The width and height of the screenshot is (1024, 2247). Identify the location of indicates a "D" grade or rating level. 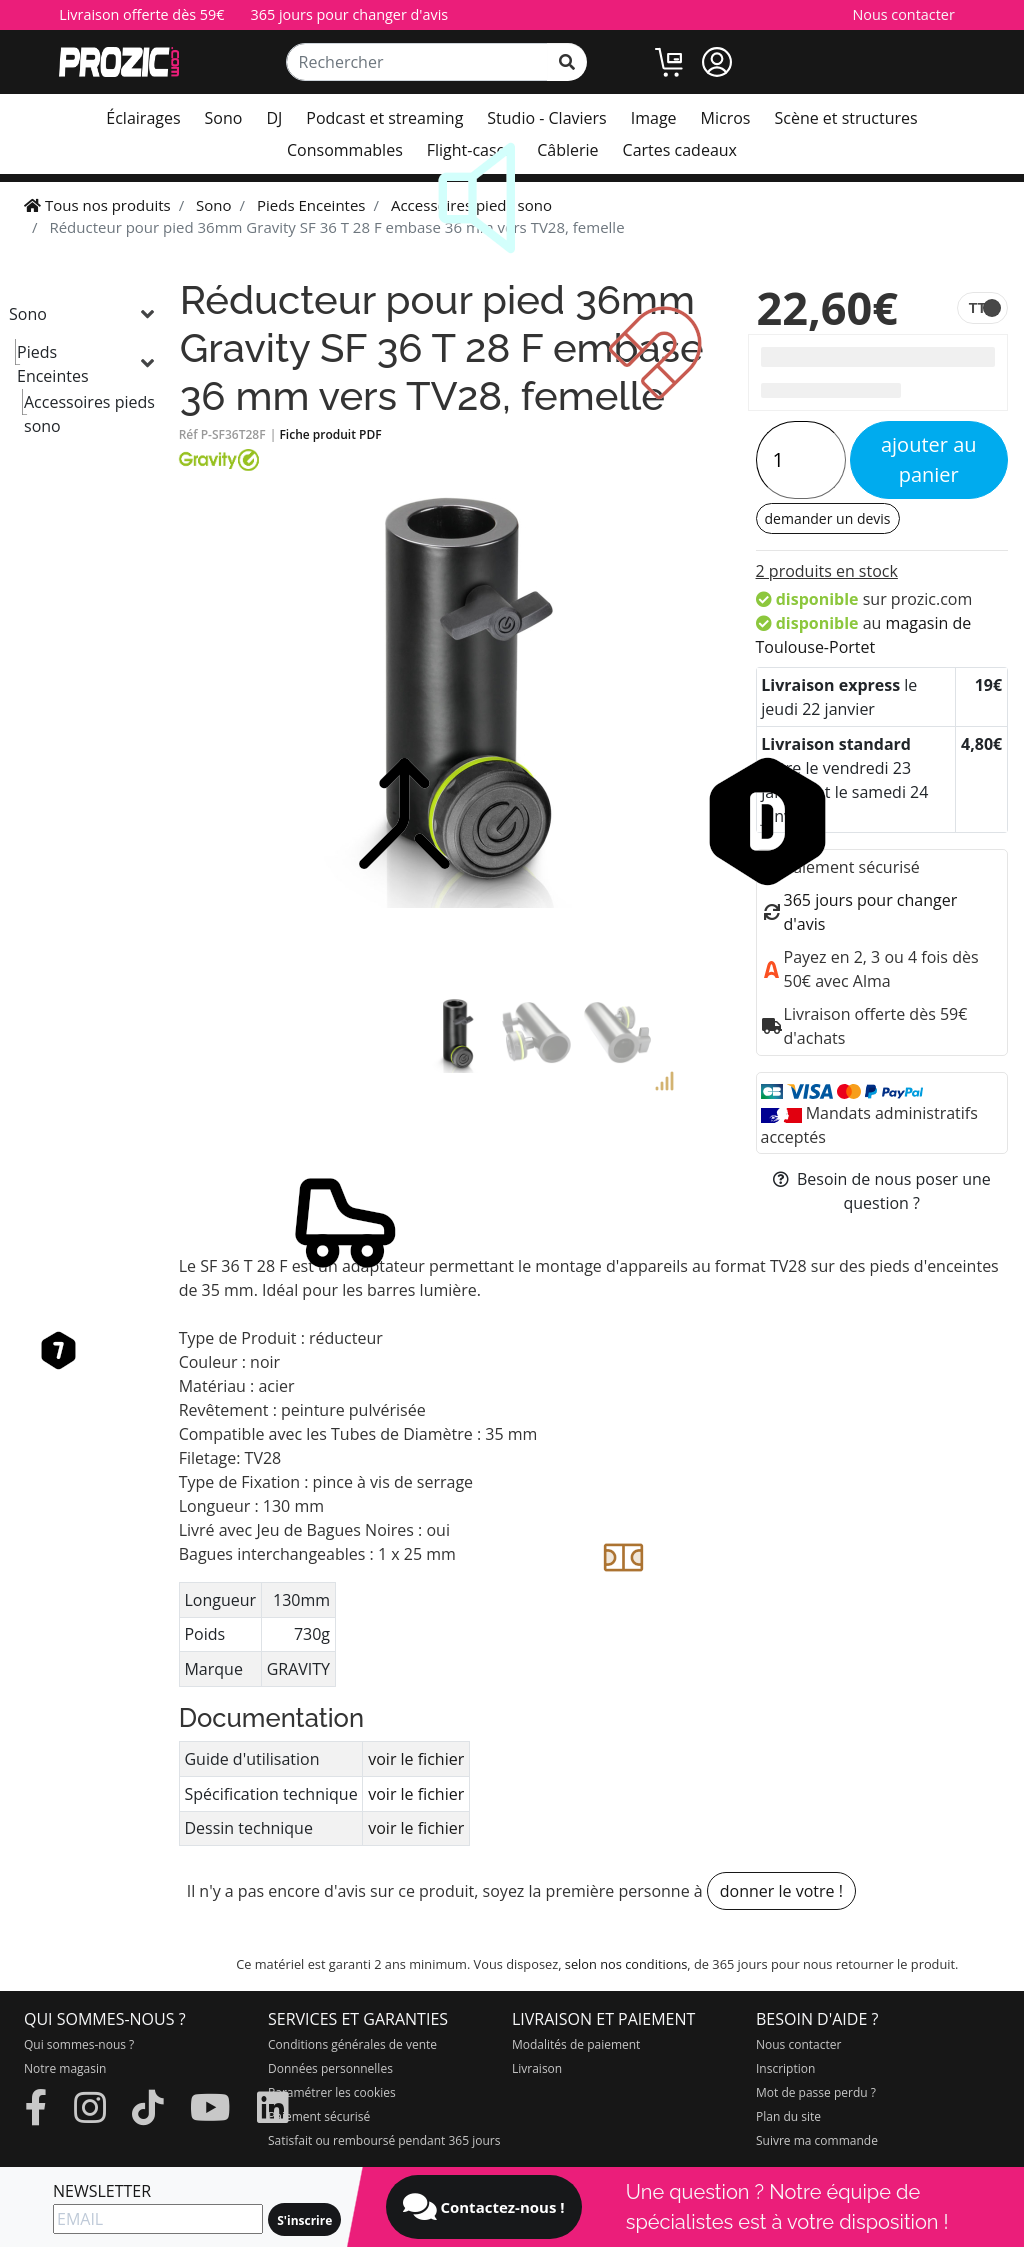
(767, 821).